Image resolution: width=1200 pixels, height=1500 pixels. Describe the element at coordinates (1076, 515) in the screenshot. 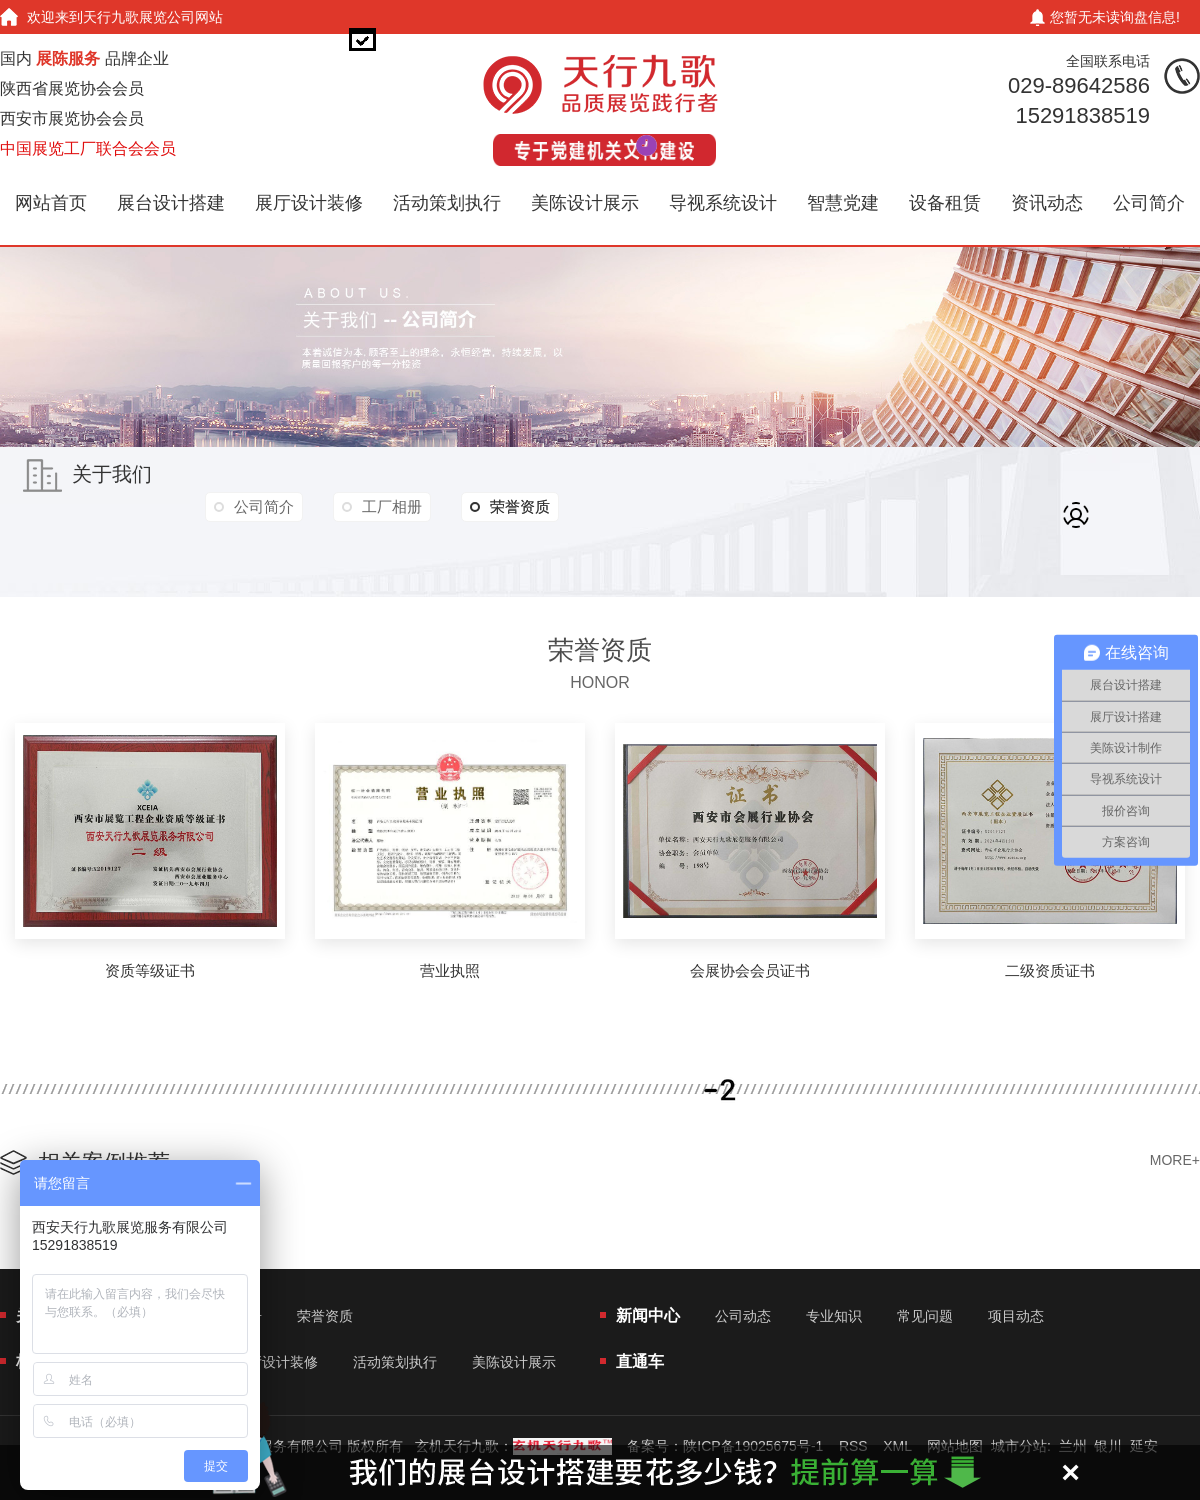

I see `incomplete or pending user profile` at that location.